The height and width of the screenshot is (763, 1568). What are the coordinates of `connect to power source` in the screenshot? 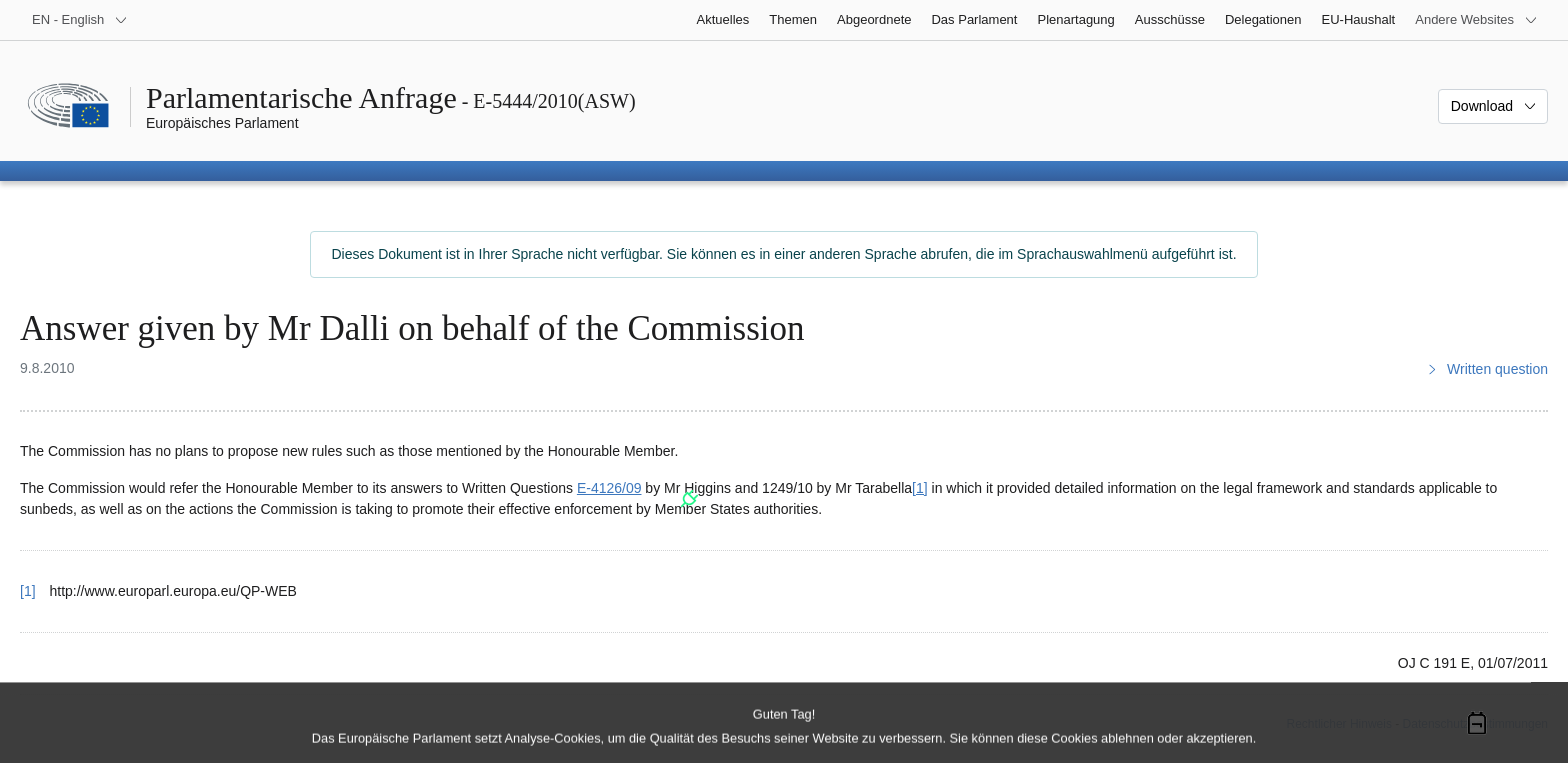 It's located at (689, 498).